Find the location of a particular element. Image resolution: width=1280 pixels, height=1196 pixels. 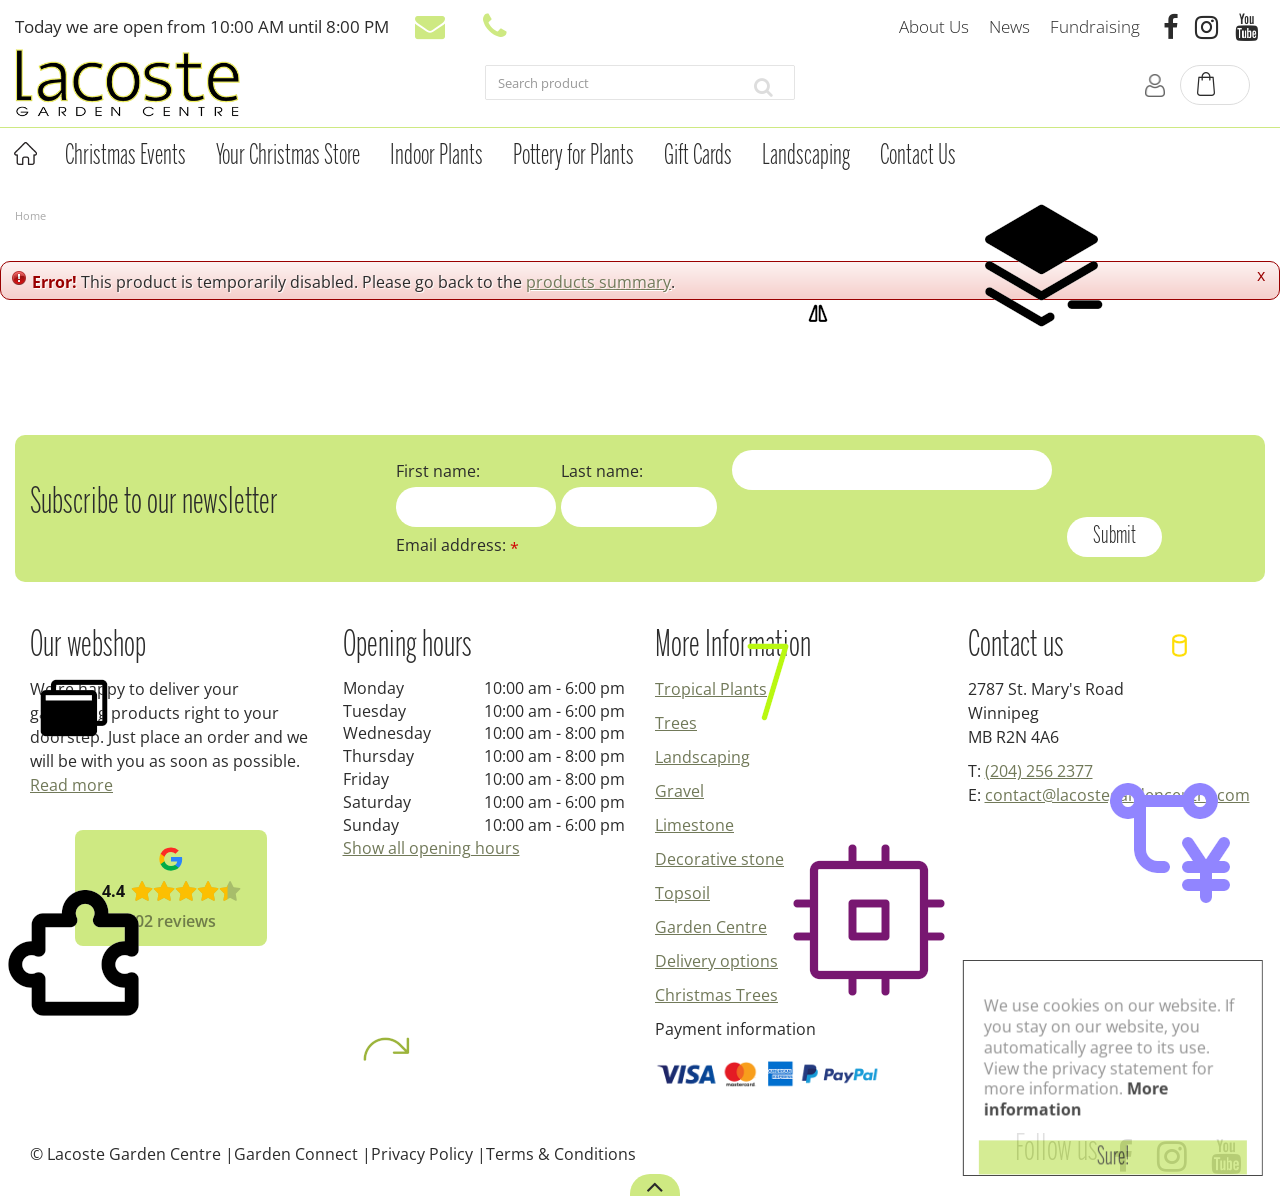

indicates the number seven in a list or sequence is located at coordinates (768, 682).